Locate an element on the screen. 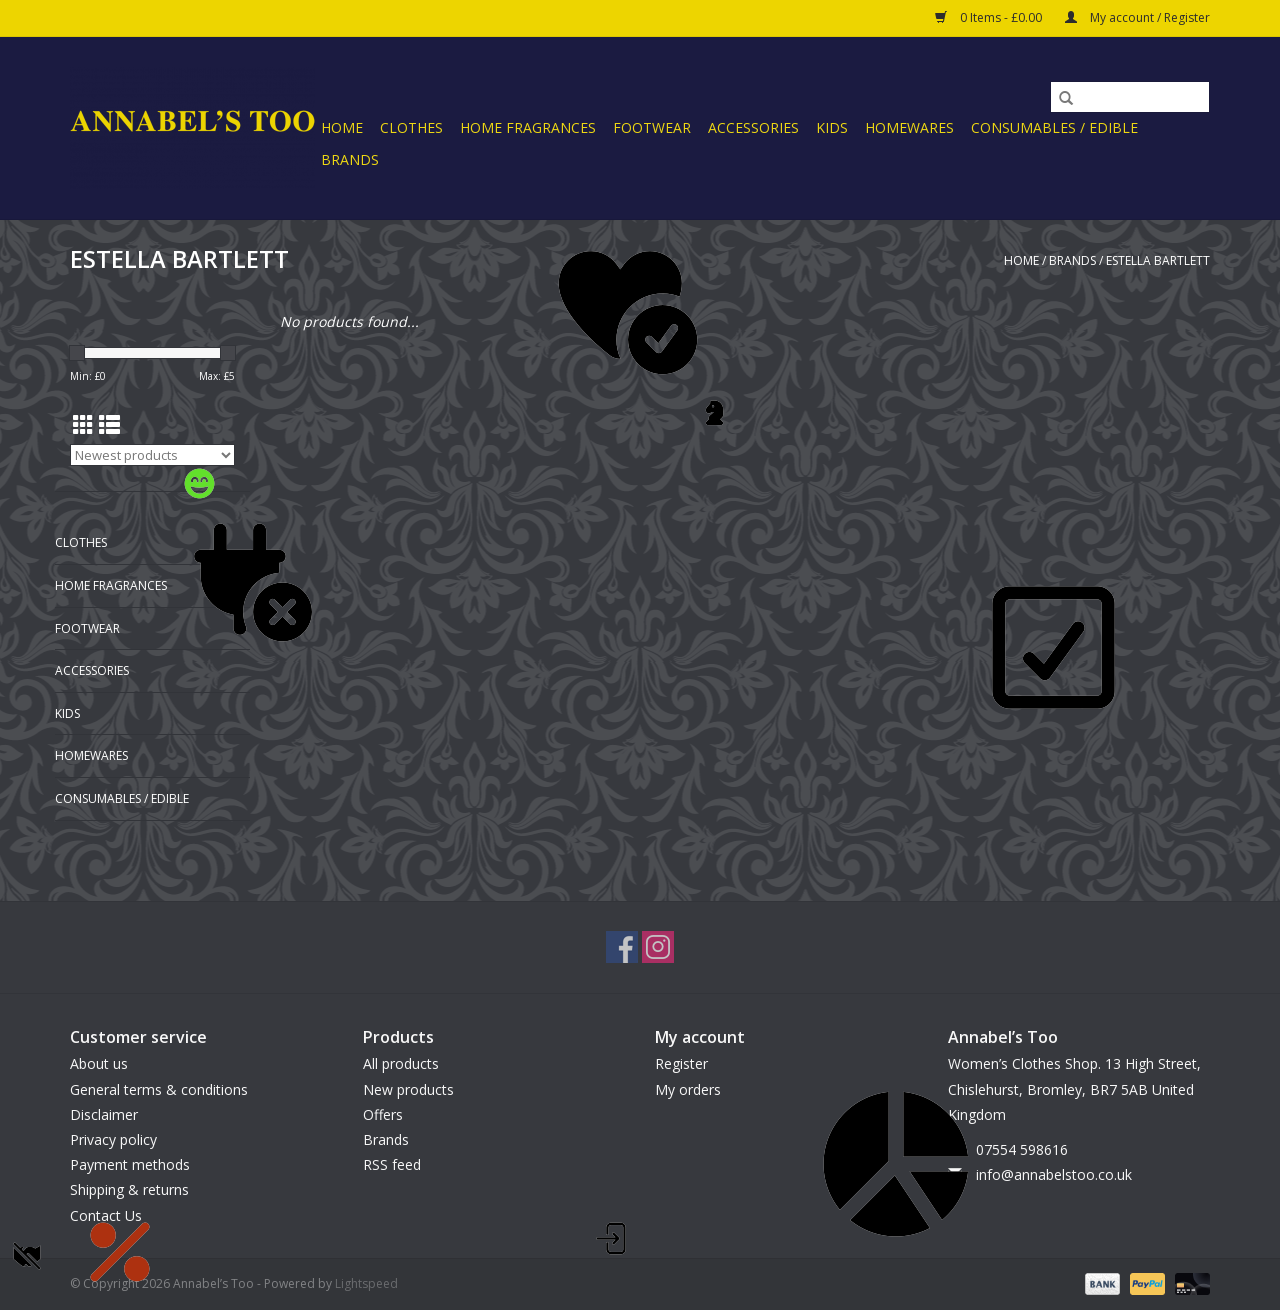  mark task as complete is located at coordinates (1053, 647).